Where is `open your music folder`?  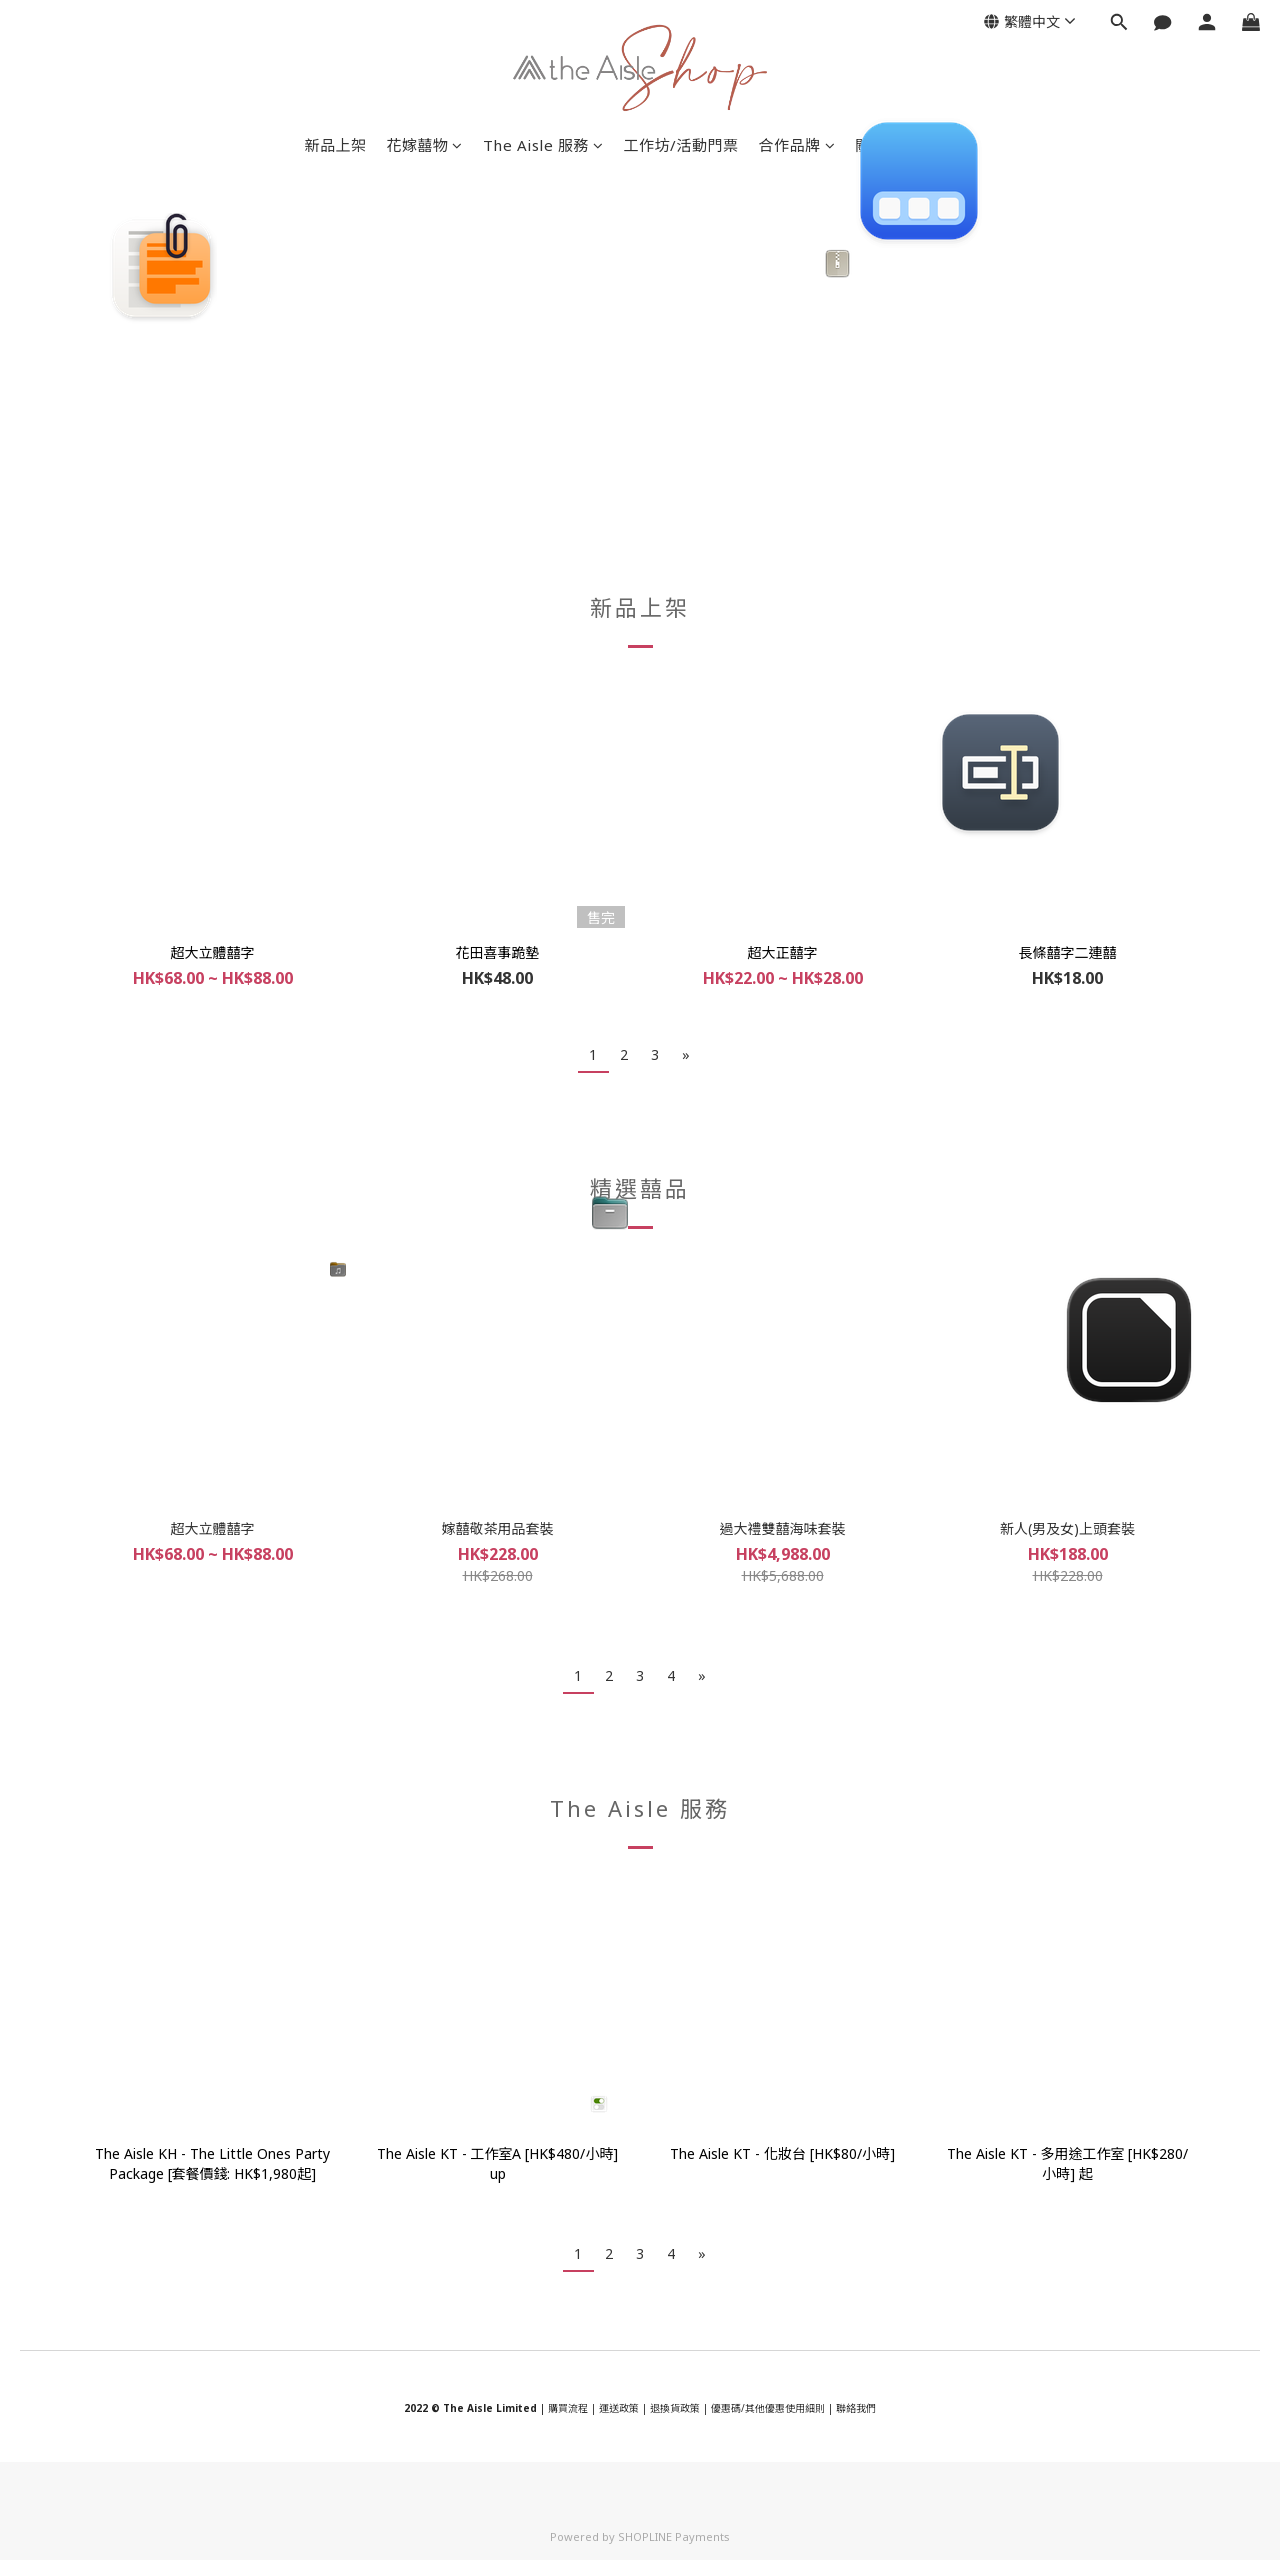
open your music folder is located at coordinates (338, 1269).